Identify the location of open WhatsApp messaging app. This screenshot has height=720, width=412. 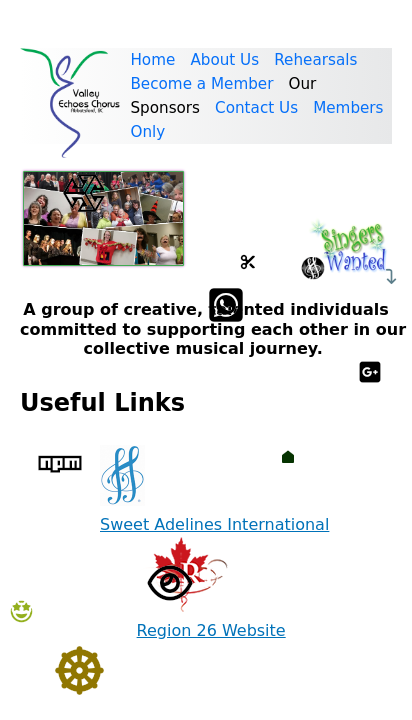
(226, 305).